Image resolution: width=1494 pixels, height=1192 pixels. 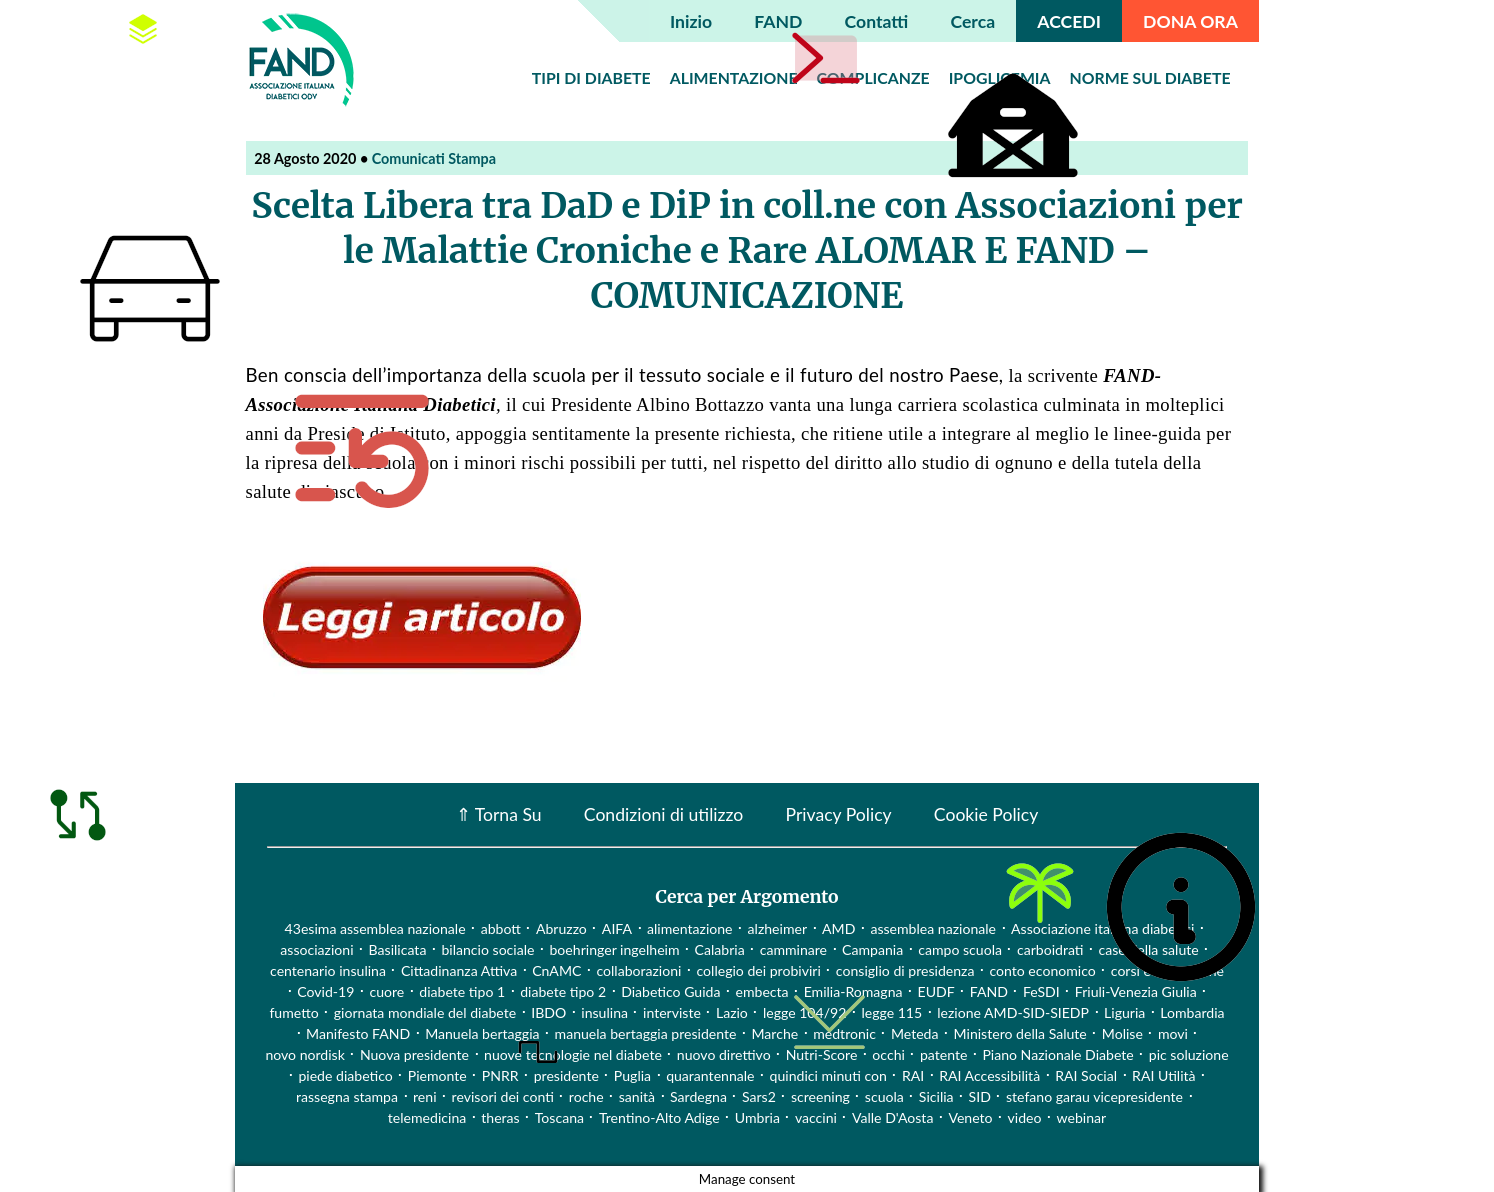 I want to click on restart or reset a list to its original order, so click(x=362, y=448).